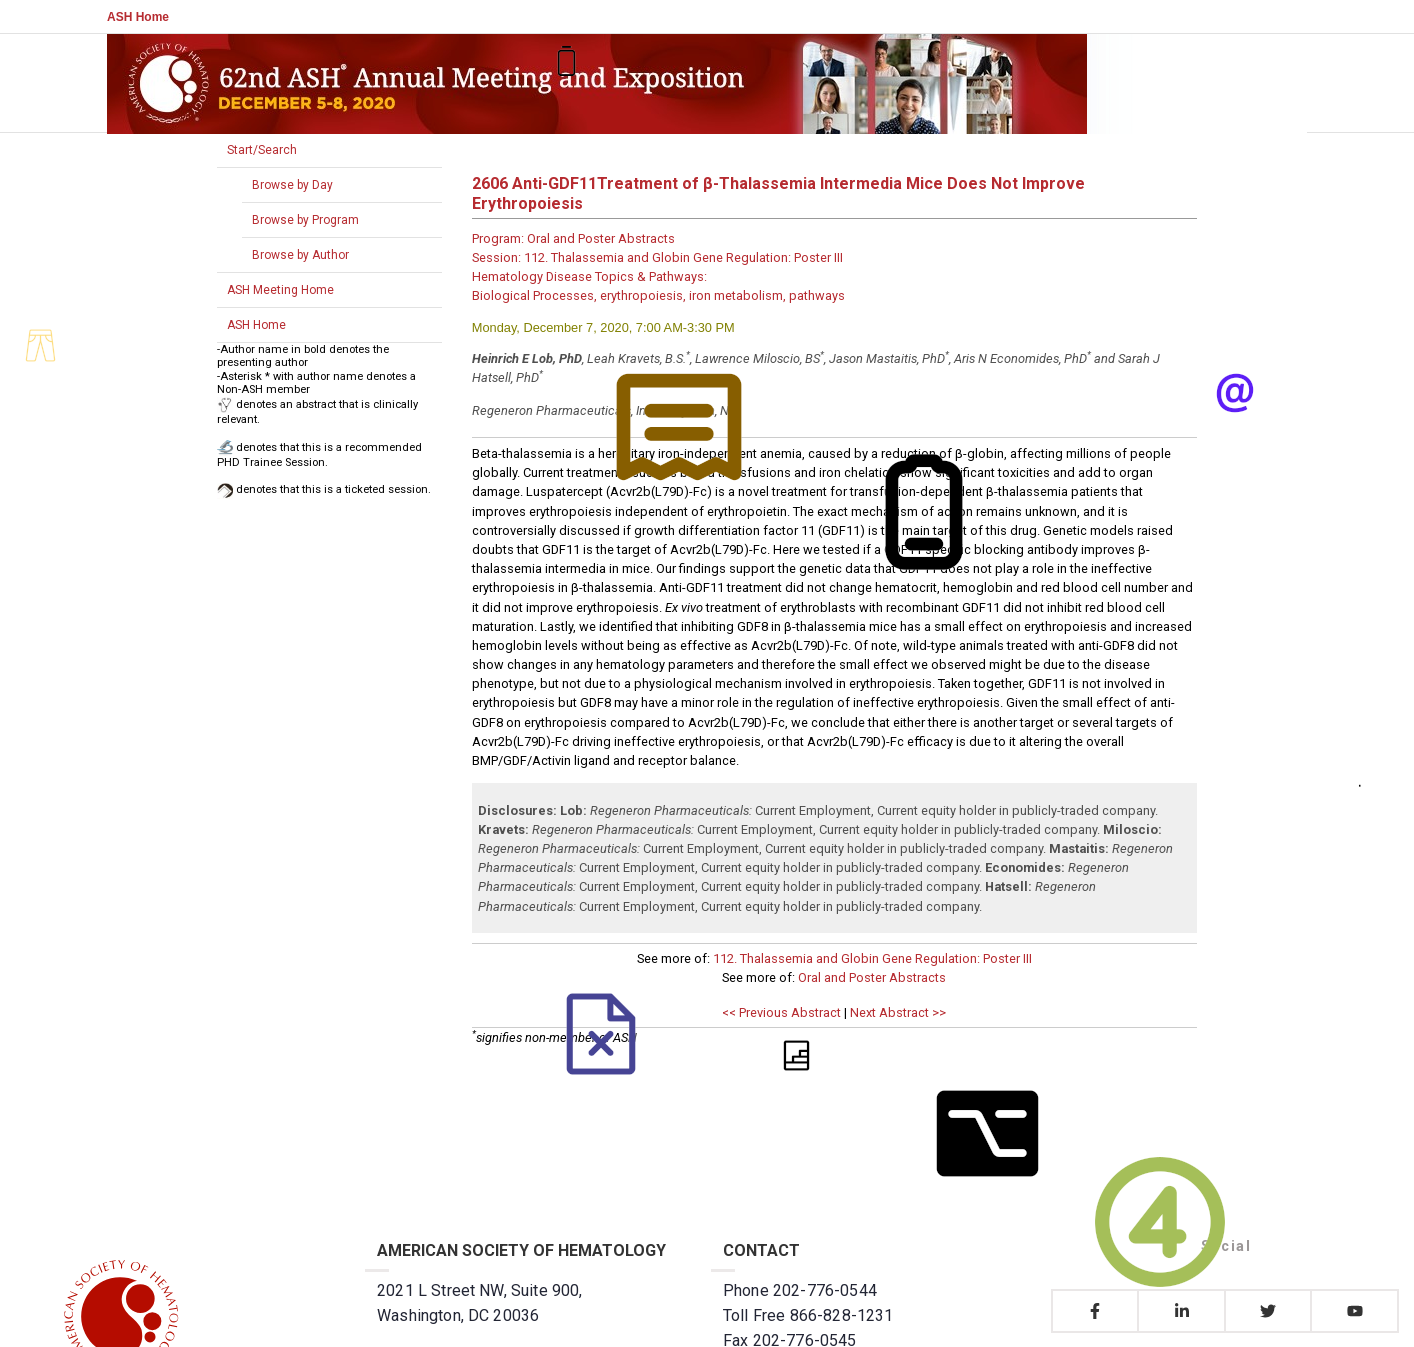  Describe the element at coordinates (924, 512) in the screenshot. I see `indicates low battery level` at that location.